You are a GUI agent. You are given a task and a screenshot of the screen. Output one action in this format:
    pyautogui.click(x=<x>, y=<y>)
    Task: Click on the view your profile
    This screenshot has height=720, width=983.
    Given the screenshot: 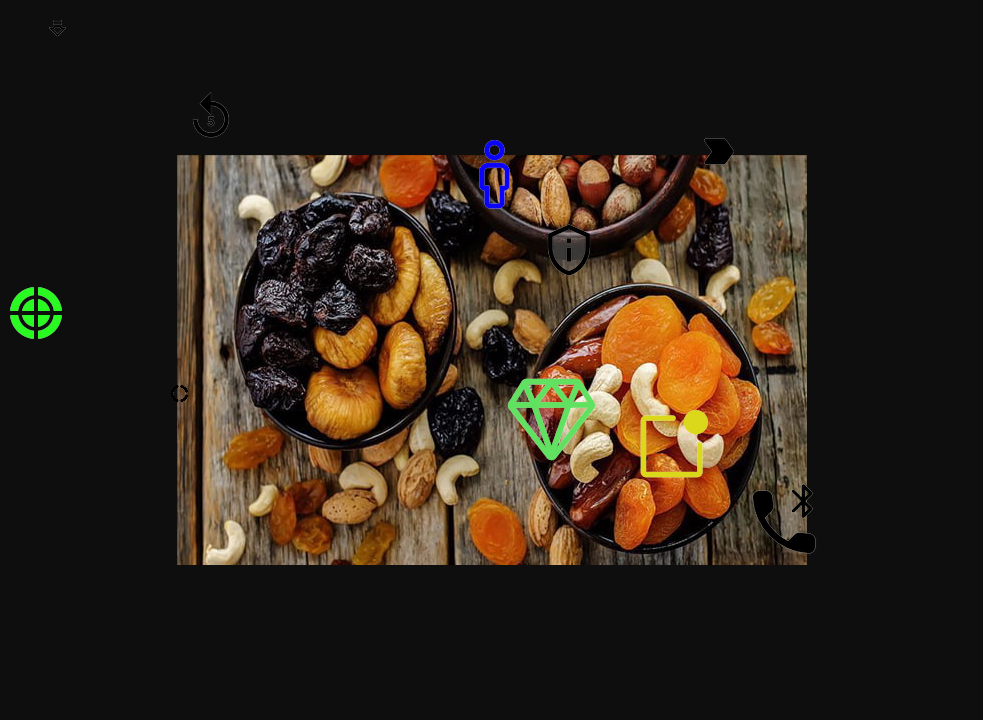 What is the action you would take?
    pyautogui.click(x=494, y=175)
    